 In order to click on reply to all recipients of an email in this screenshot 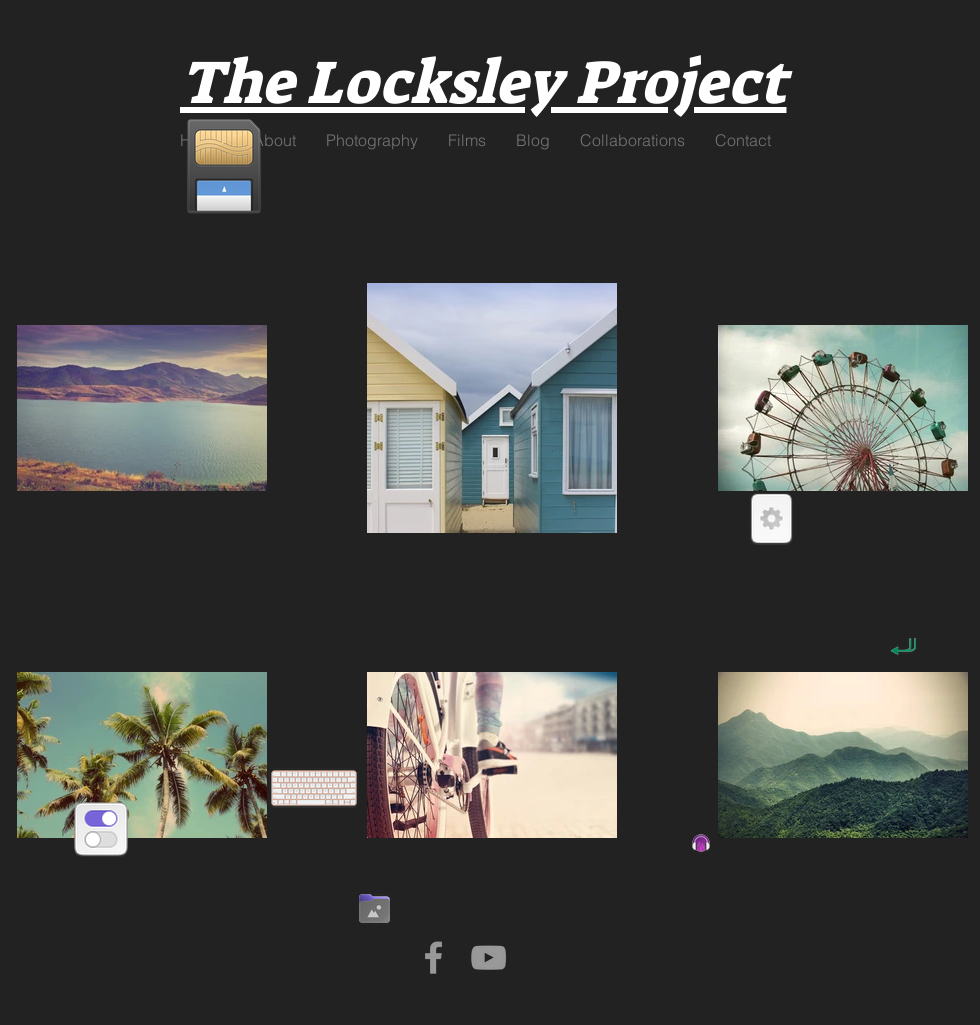, I will do `click(903, 645)`.